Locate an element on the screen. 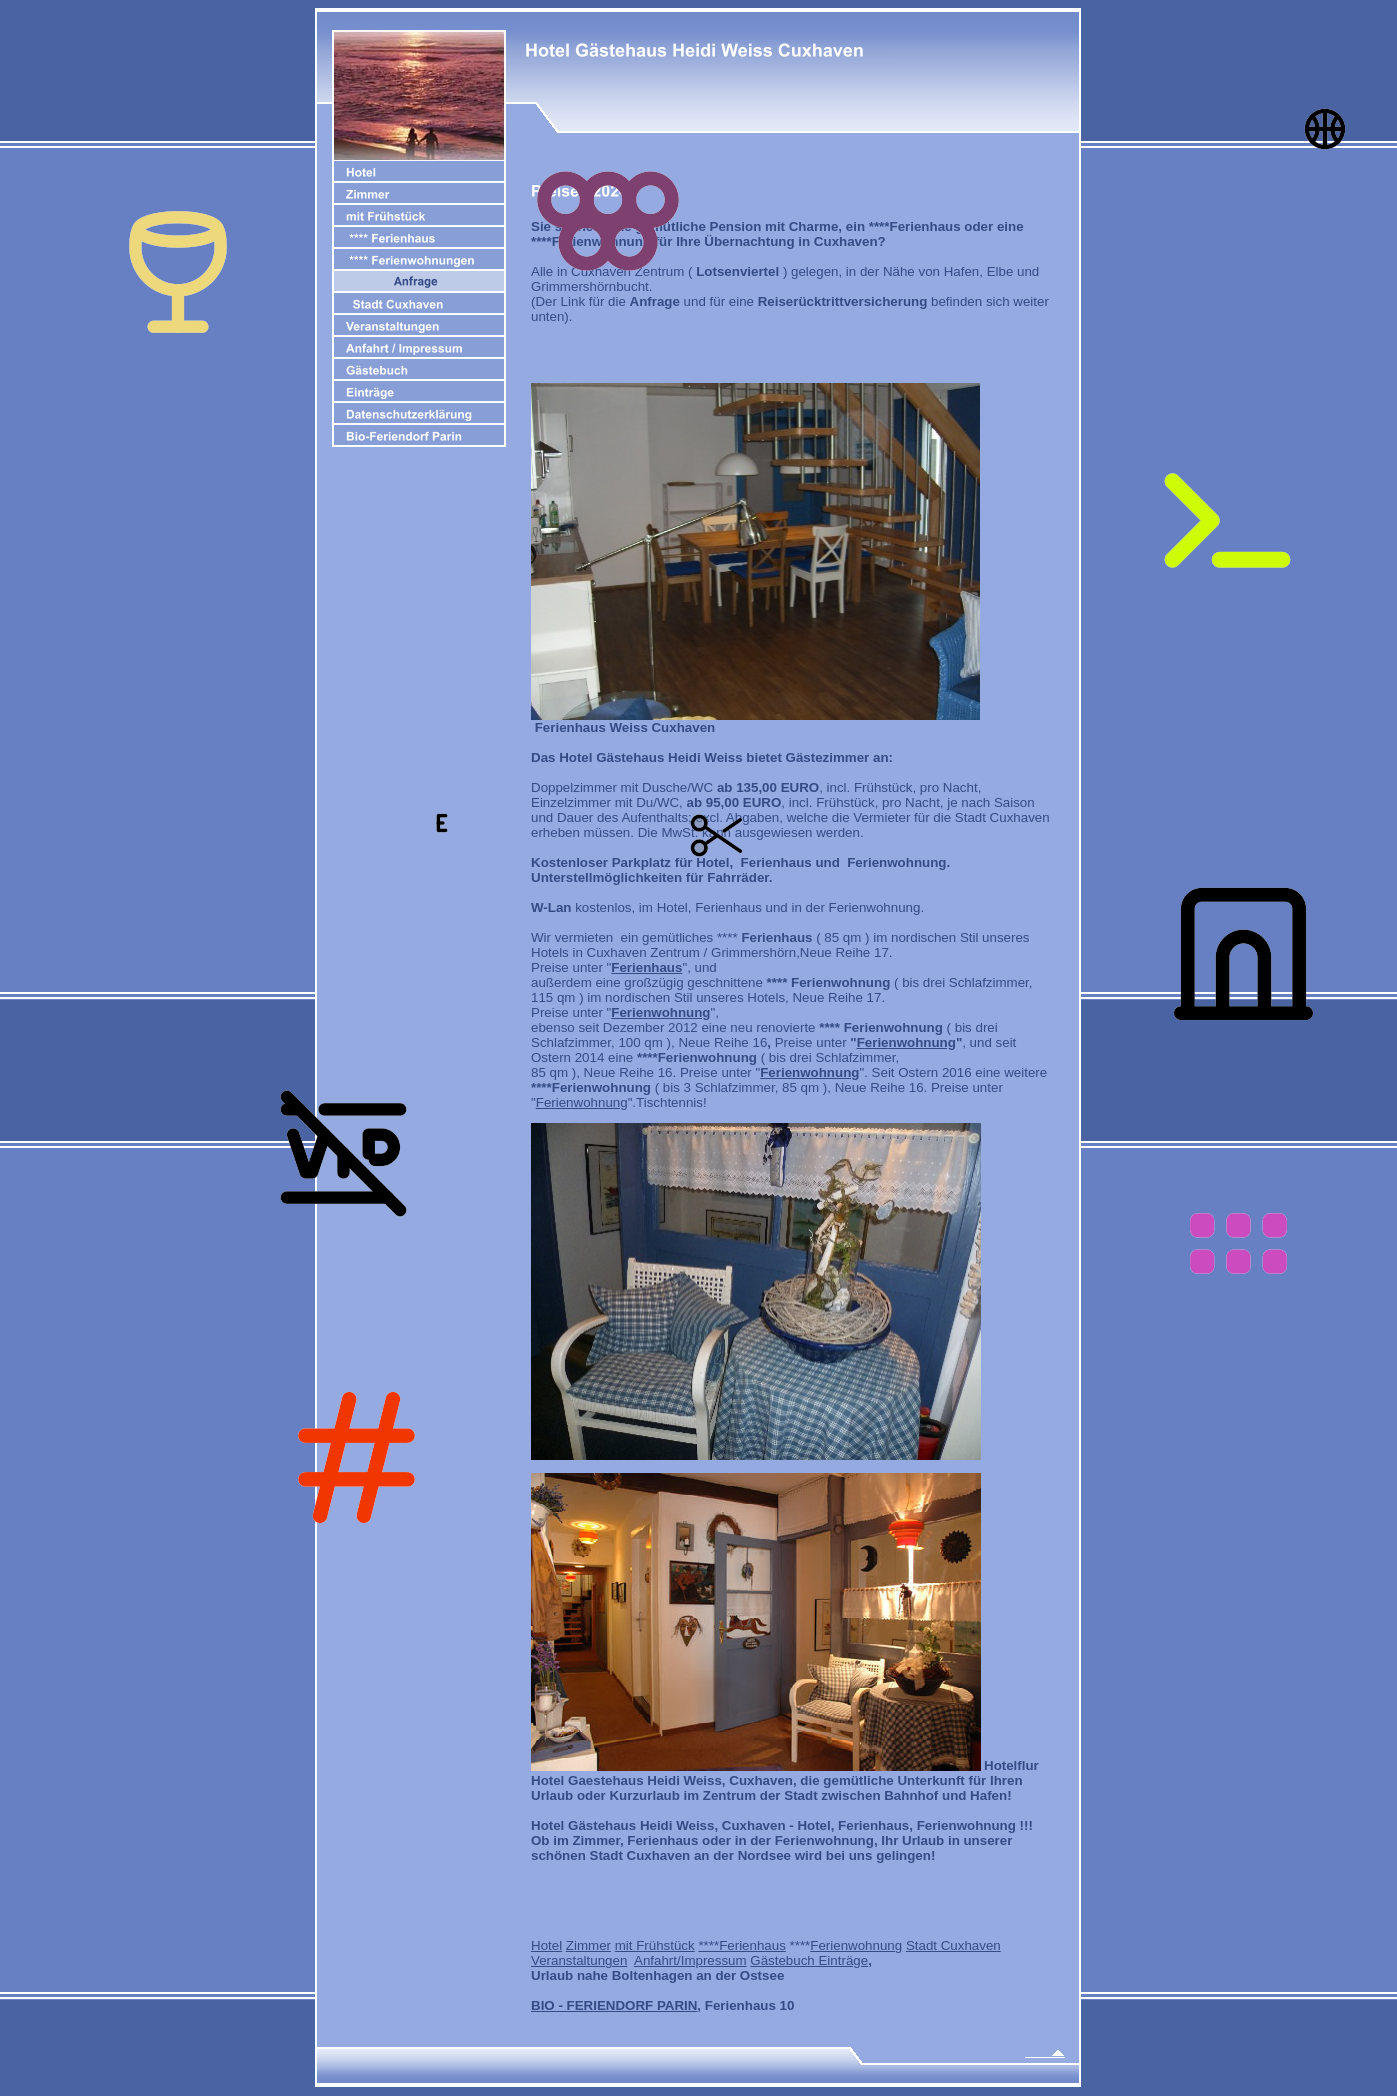 The width and height of the screenshot is (1397, 2096). access sports or basketball-related content is located at coordinates (1325, 129).